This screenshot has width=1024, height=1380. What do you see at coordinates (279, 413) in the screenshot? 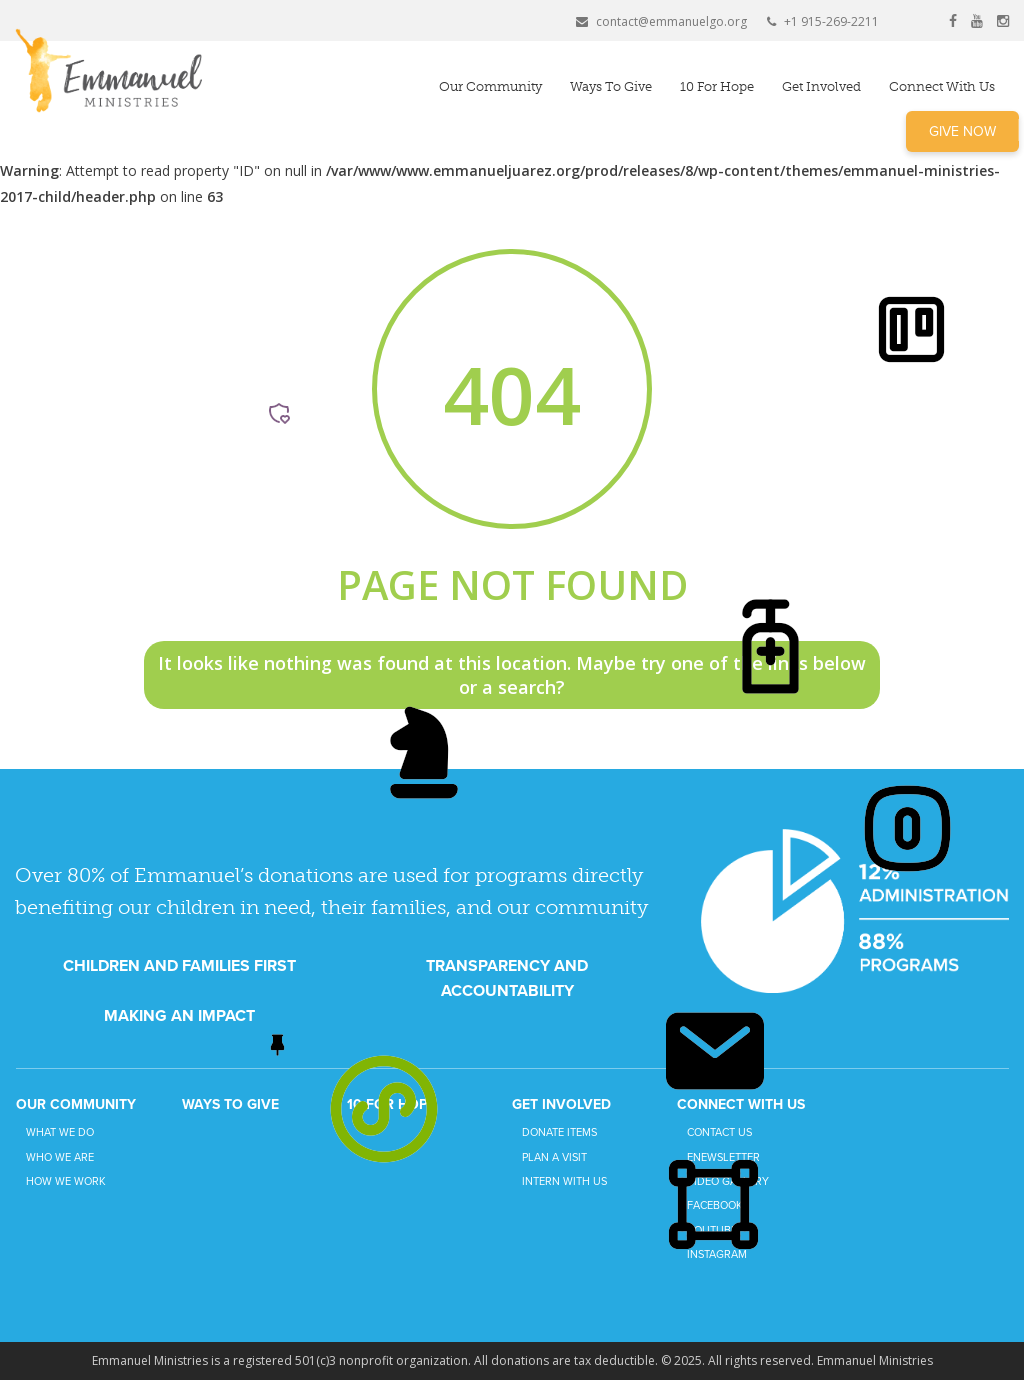
I see `enable health data protection` at bounding box center [279, 413].